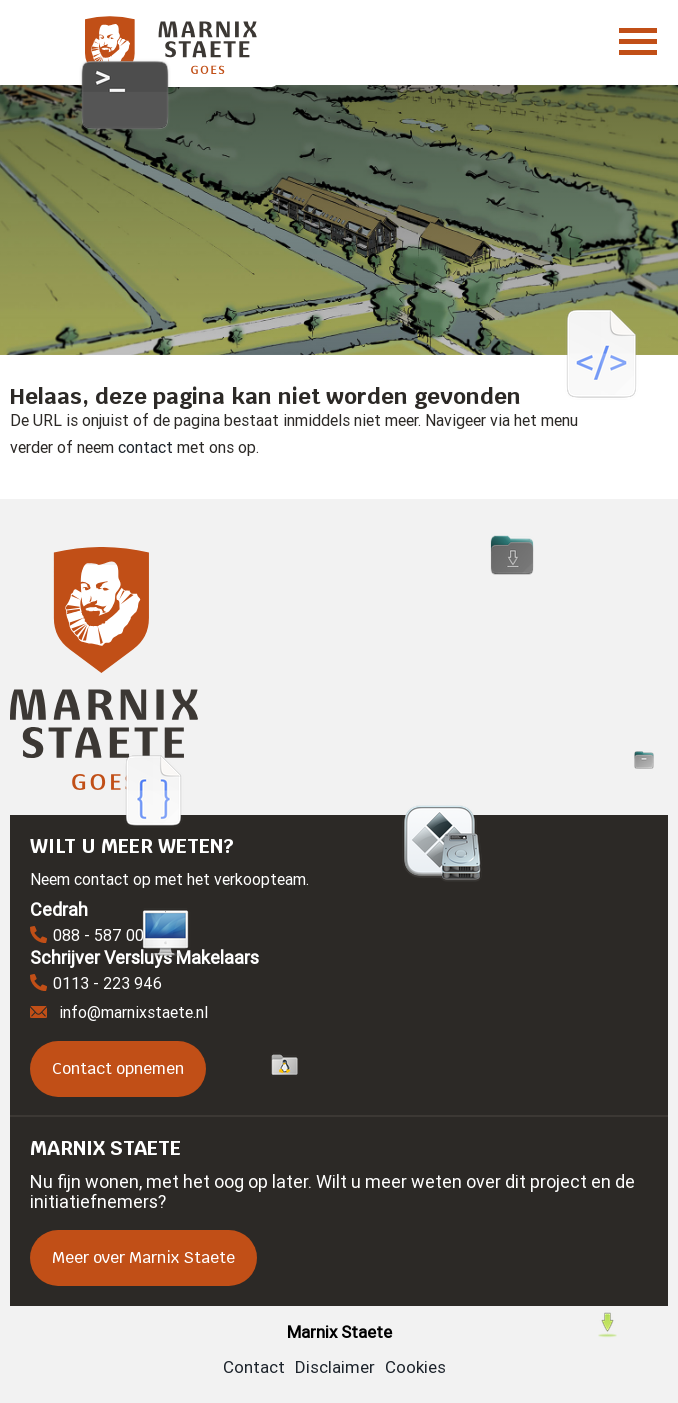  Describe the element at coordinates (607, 1322) in the screenshot. I see `save the current file` at that location.